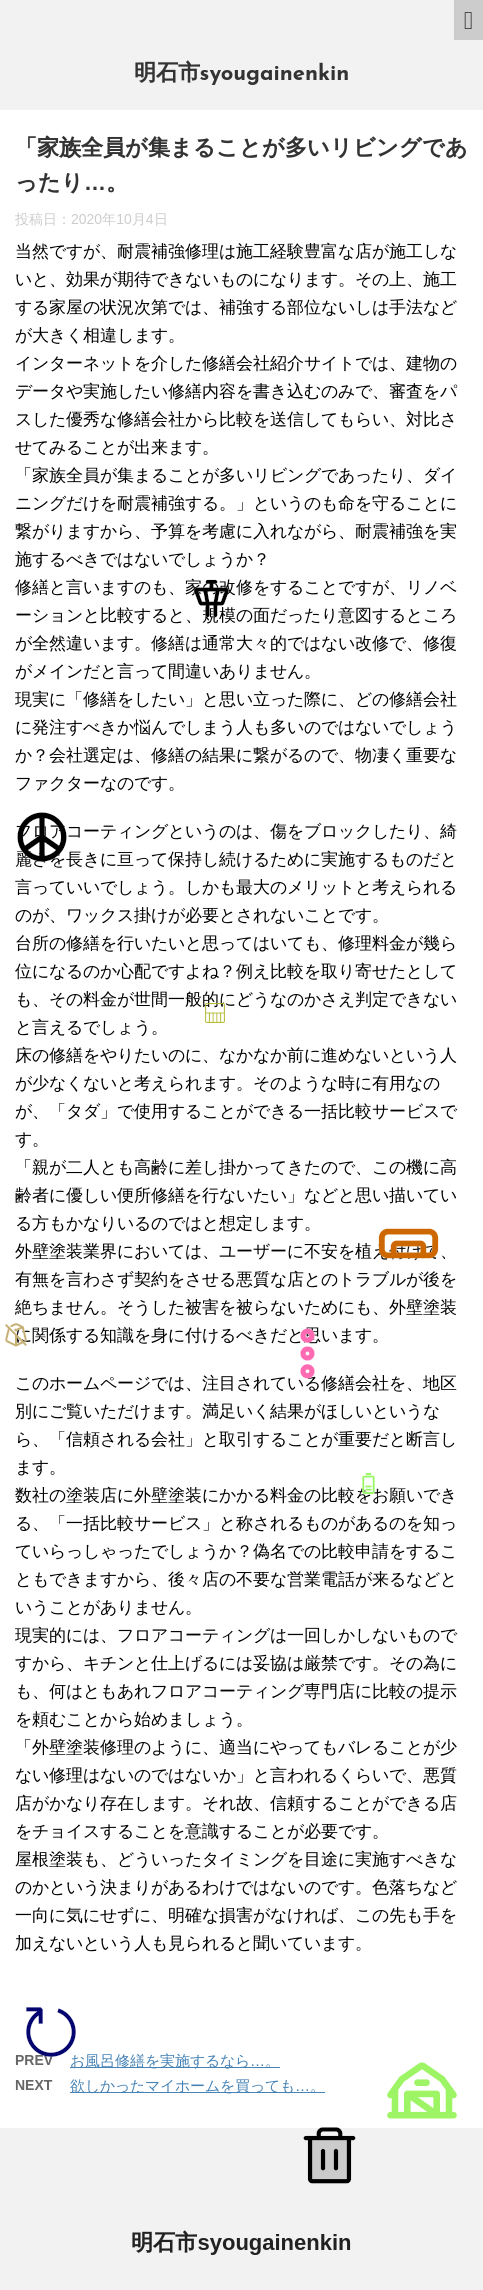 The width and height of the screenshot is (483, 2290). Describe the element at coordinates (307, 1353) in the screenshot. I see `open more options menu` at that location.